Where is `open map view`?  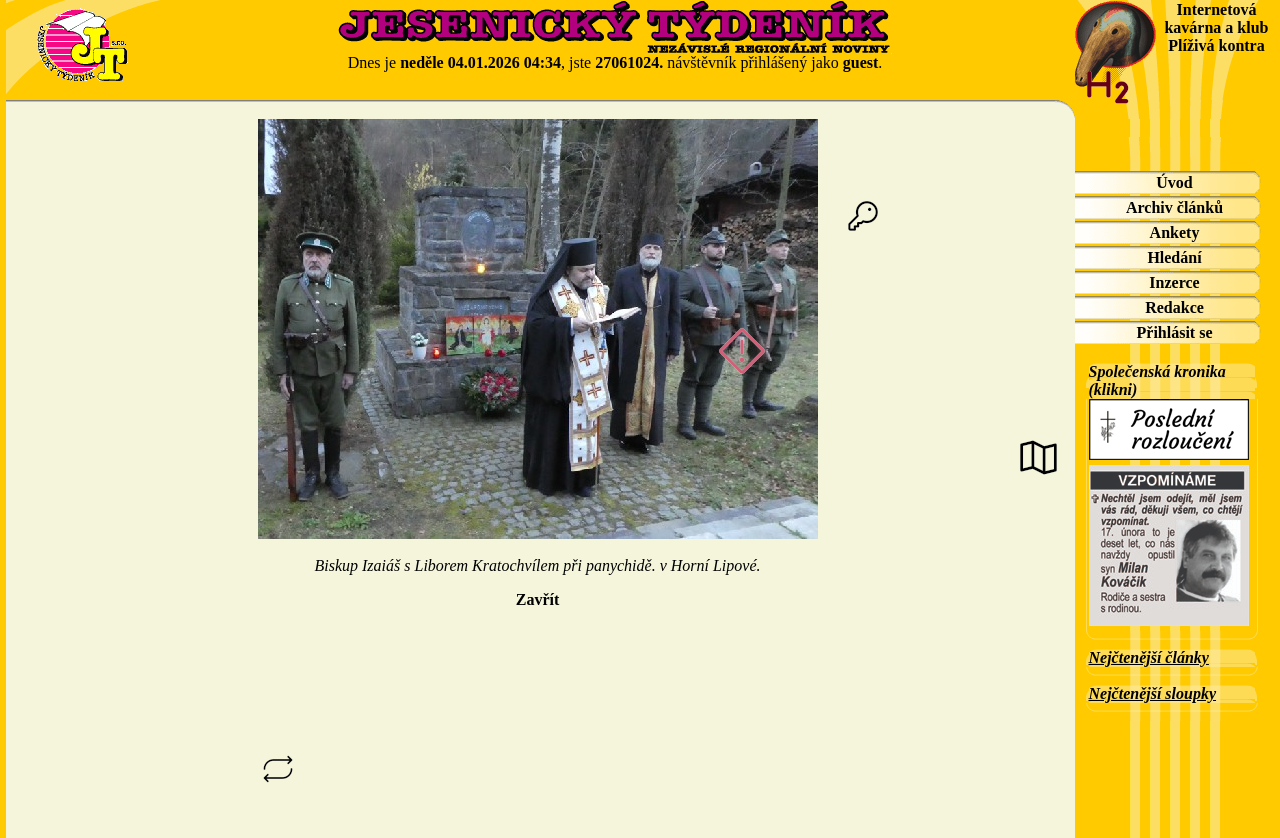 open map view is located at coordinates (1038, 457).